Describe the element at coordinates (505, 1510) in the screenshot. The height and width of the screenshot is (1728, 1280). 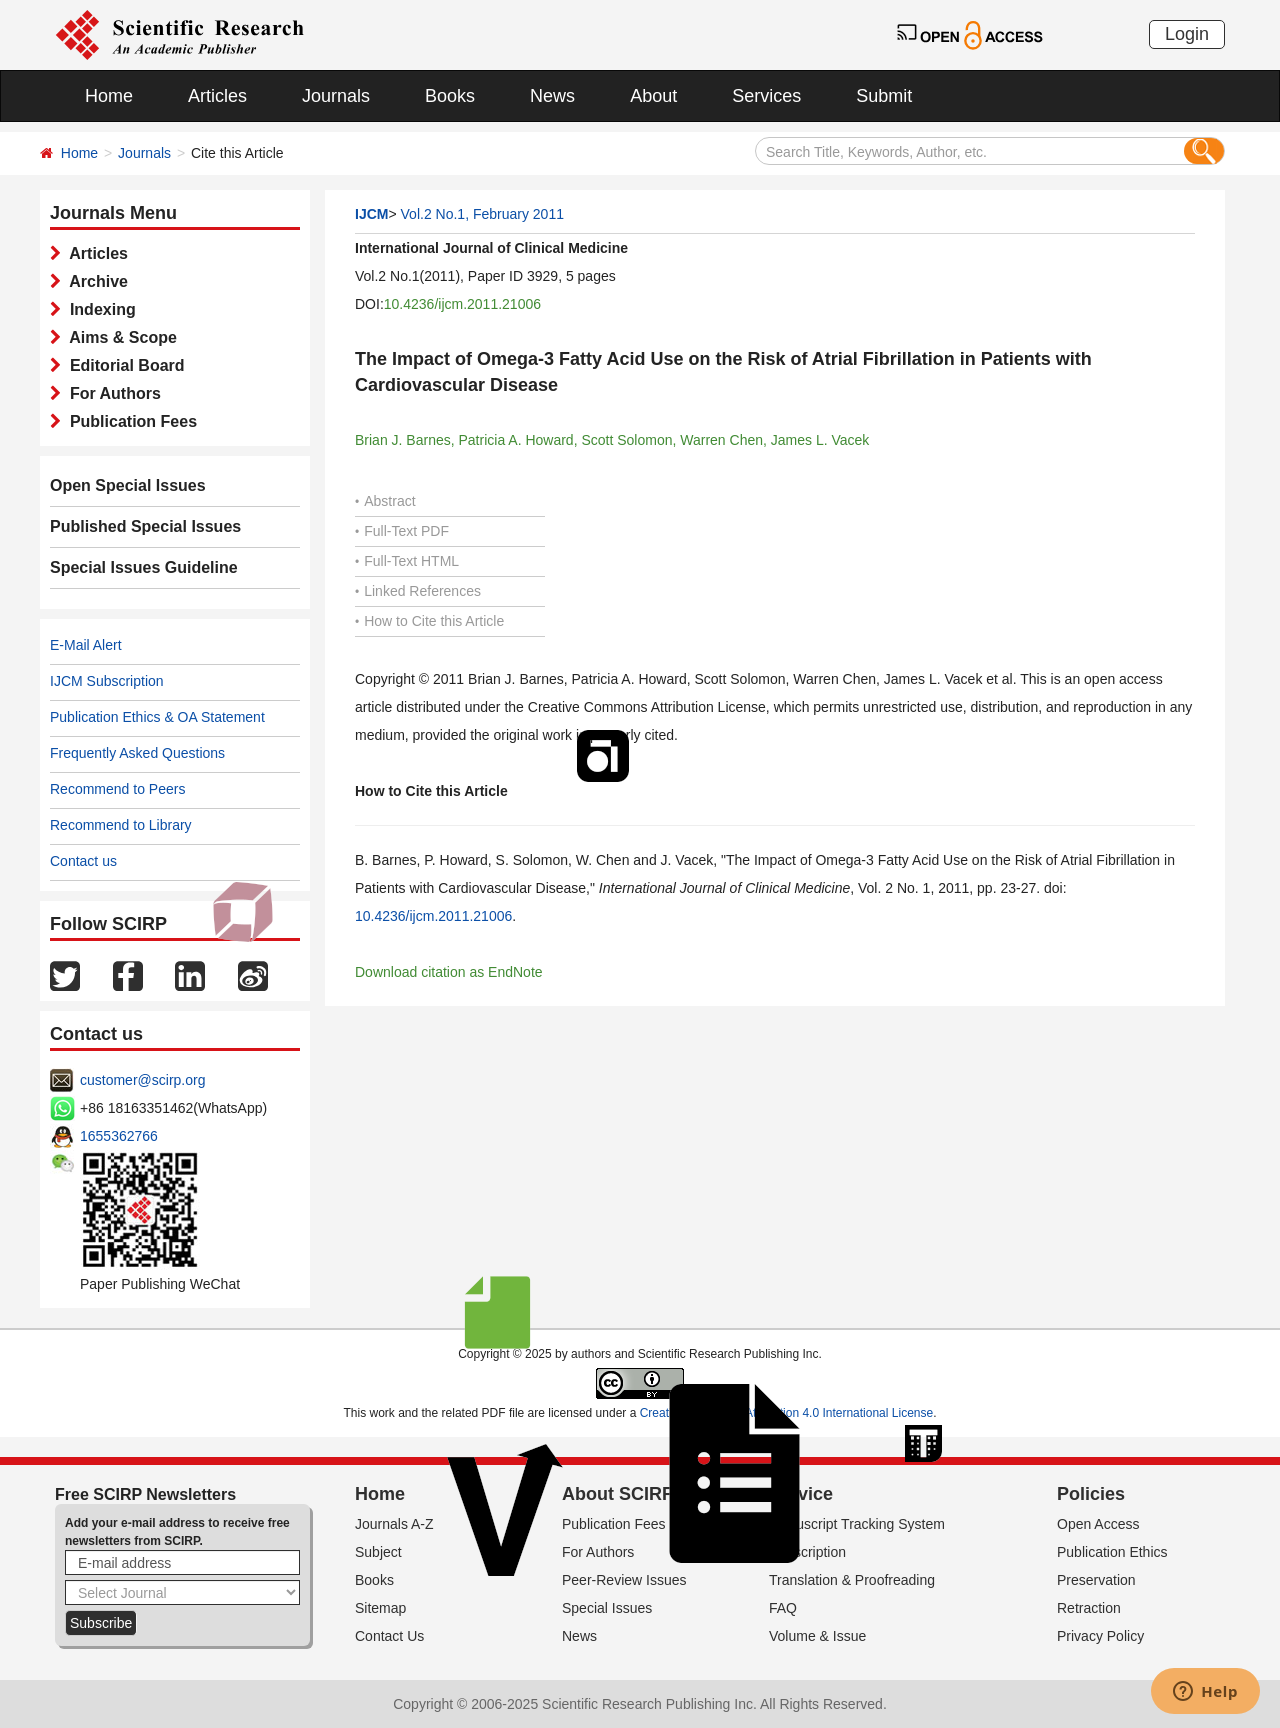
I see `visit the Vector Logo Zone website` at that location.